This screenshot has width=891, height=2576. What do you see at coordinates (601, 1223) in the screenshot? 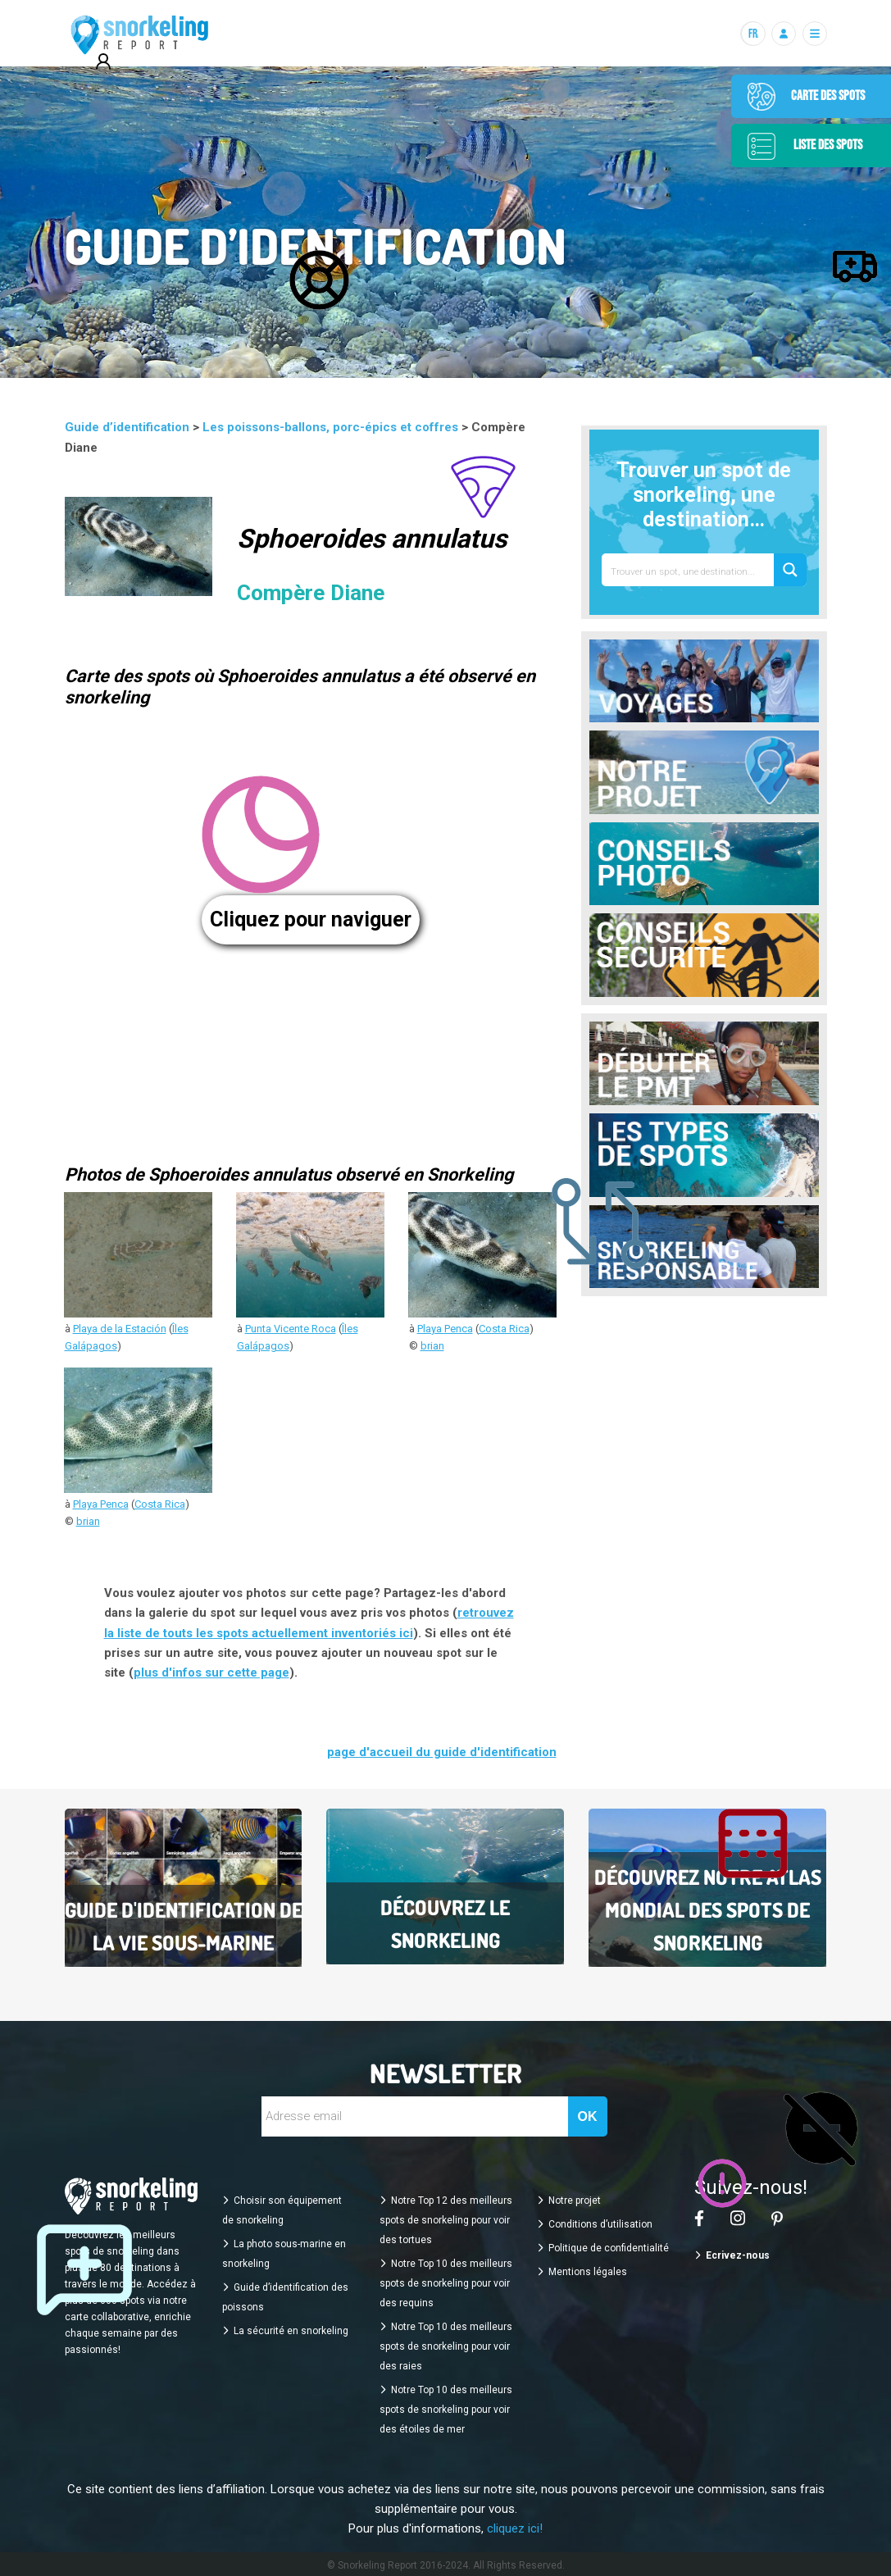
I see `view code differences between versions` at bounding box center [601, 1223].